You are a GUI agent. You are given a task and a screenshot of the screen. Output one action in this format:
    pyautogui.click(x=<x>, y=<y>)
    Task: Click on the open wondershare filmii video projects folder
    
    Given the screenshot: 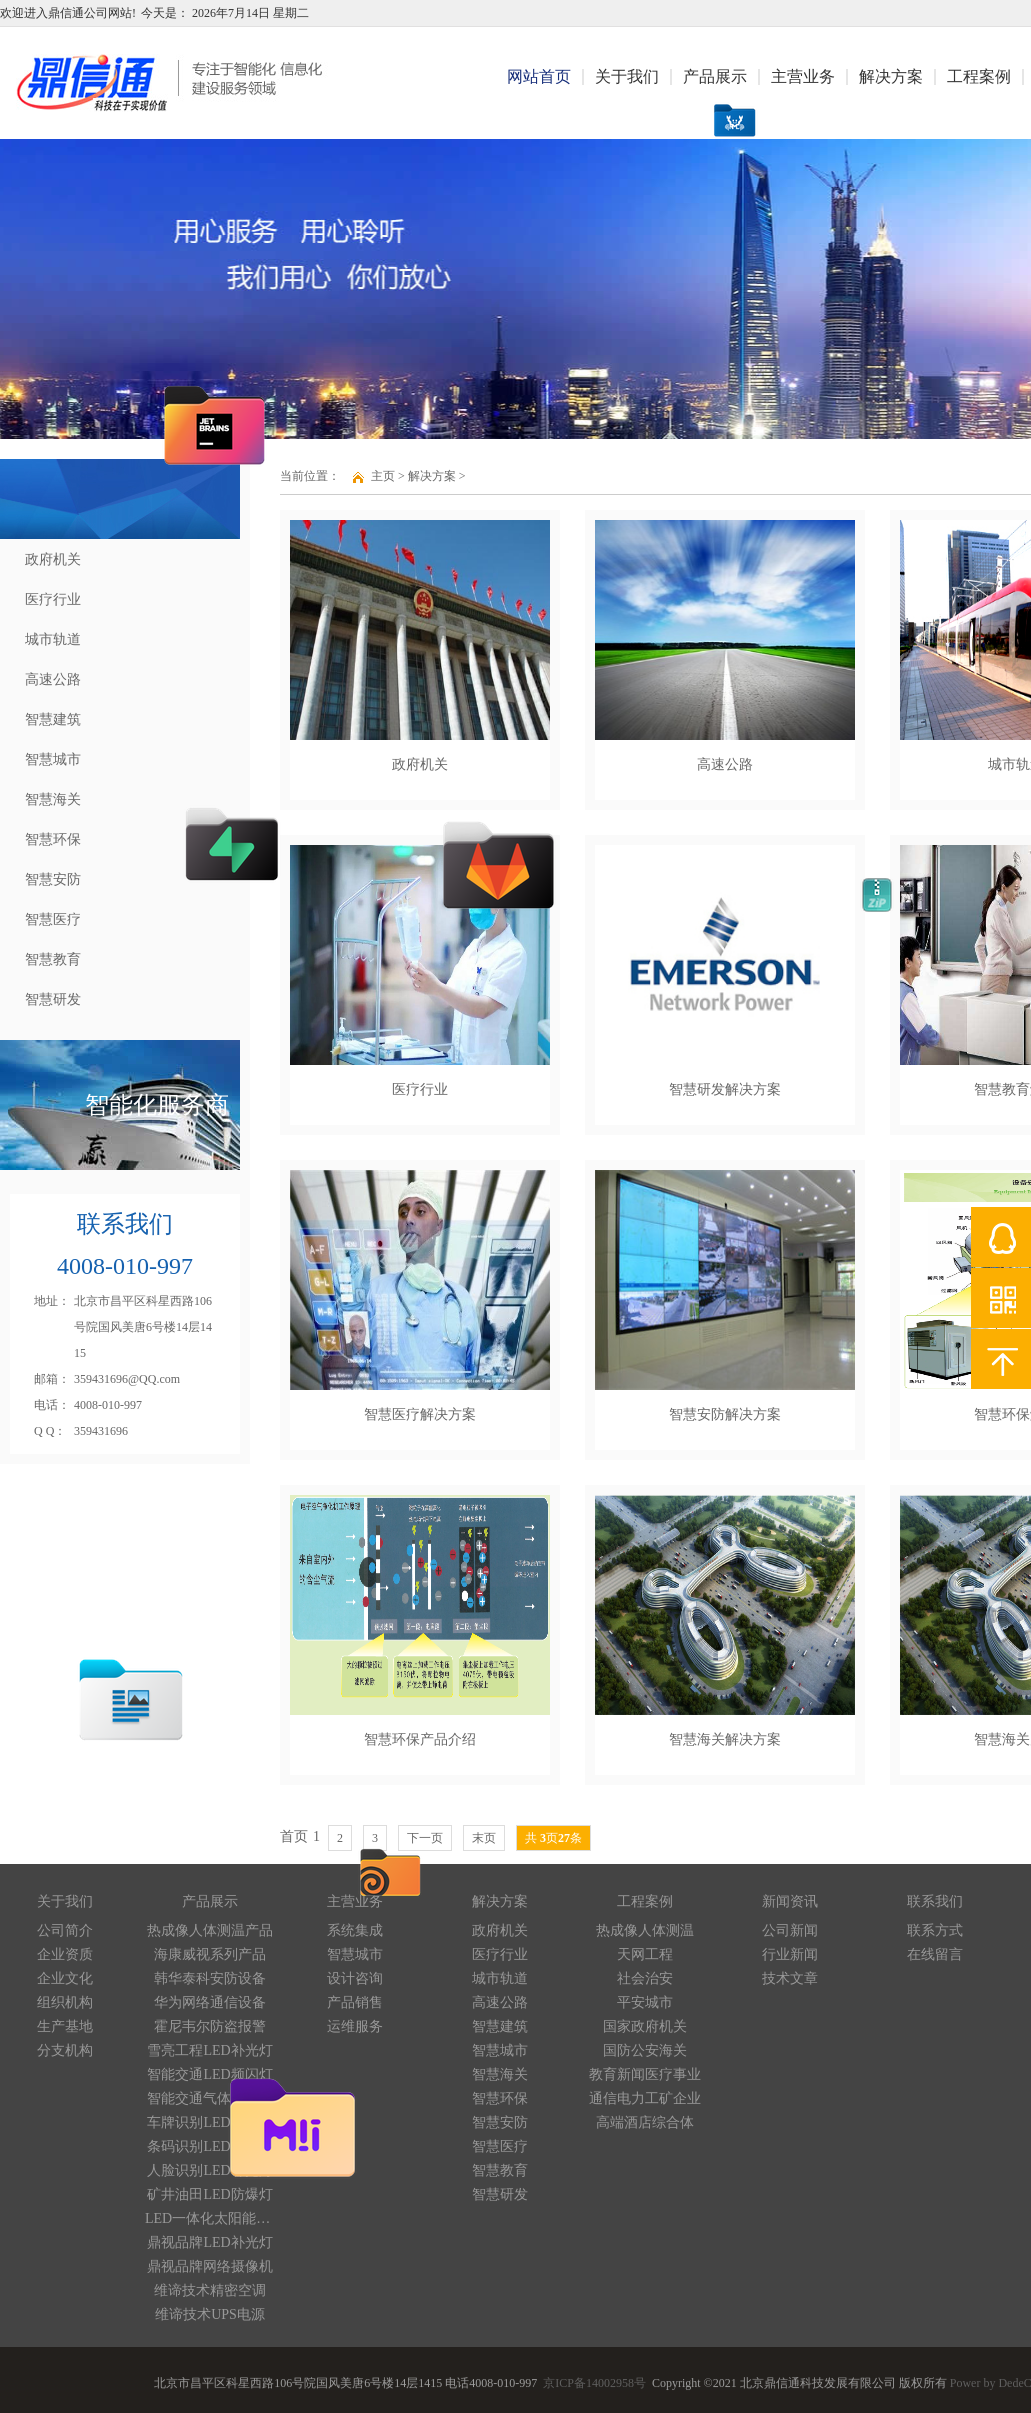 What is the action you would take?
    pyautogui.click(x=292, y=2131)
    